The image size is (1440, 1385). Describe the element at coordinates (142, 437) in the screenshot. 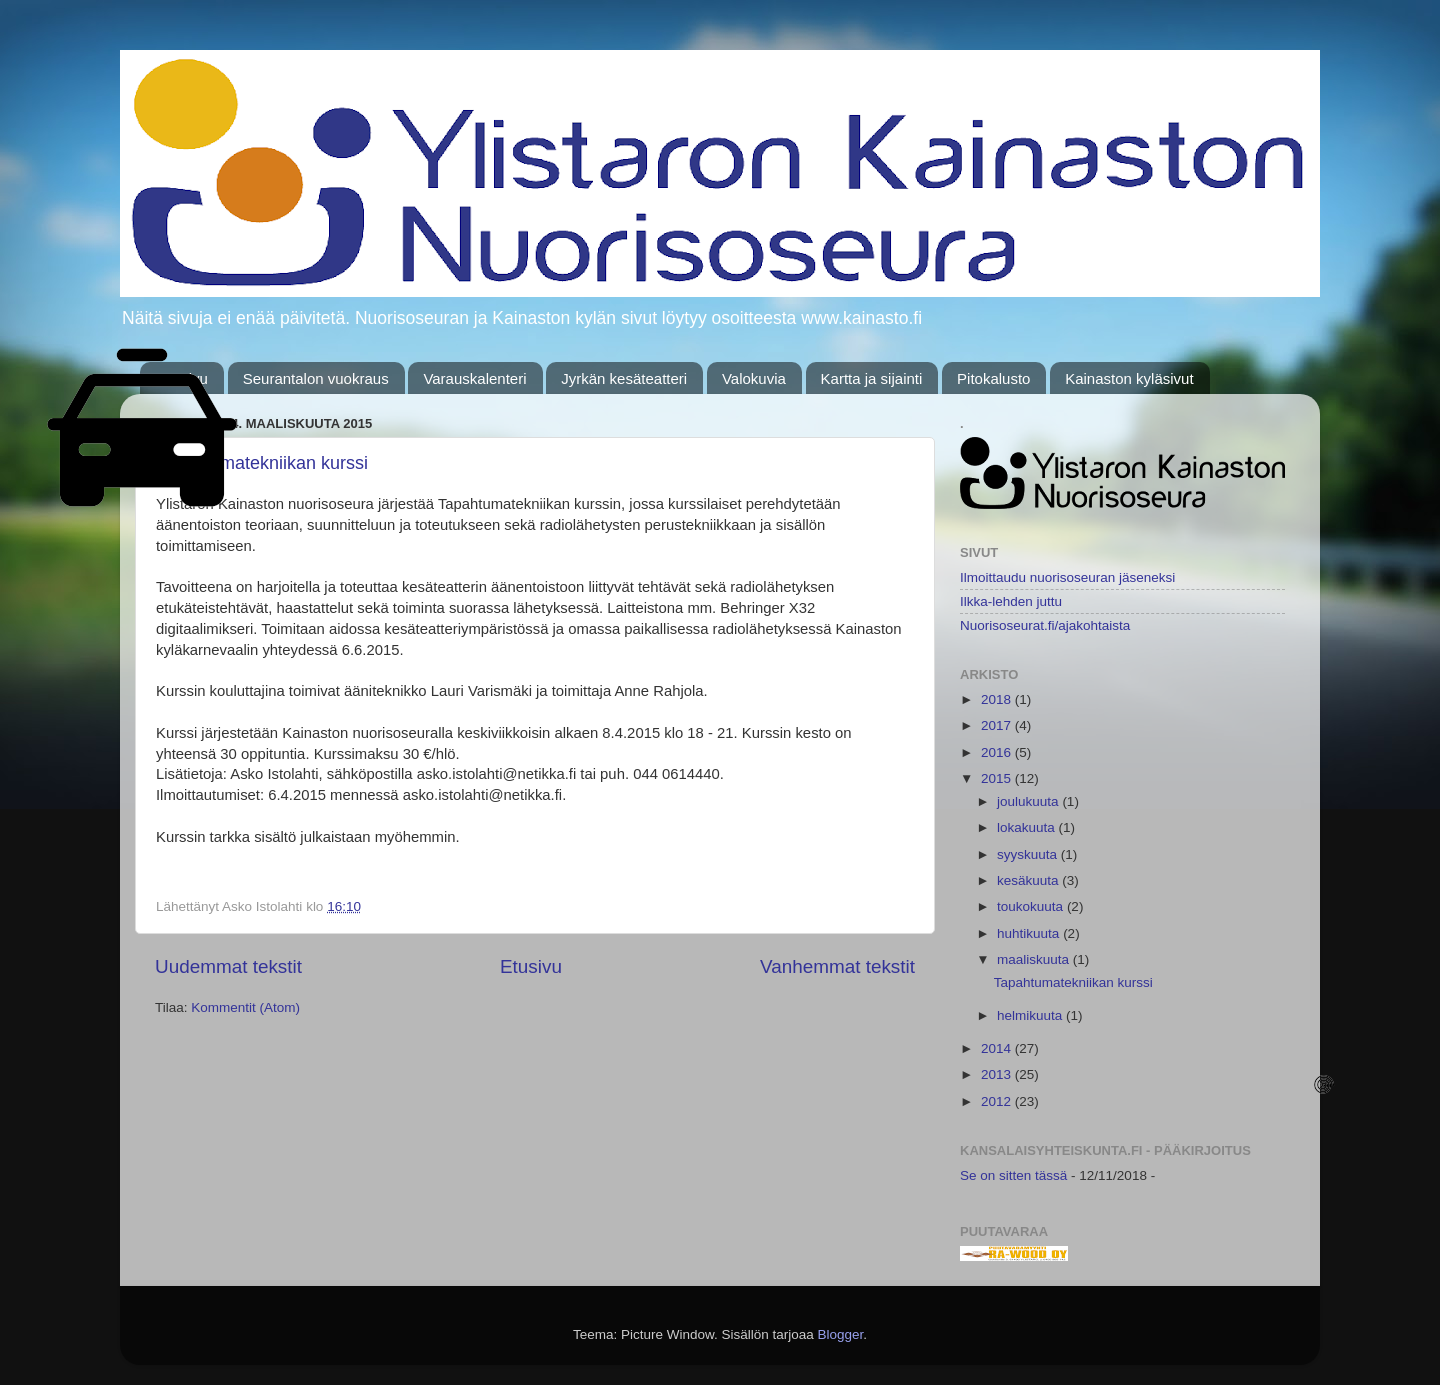

I see `indicates police or emergency services` at that location.